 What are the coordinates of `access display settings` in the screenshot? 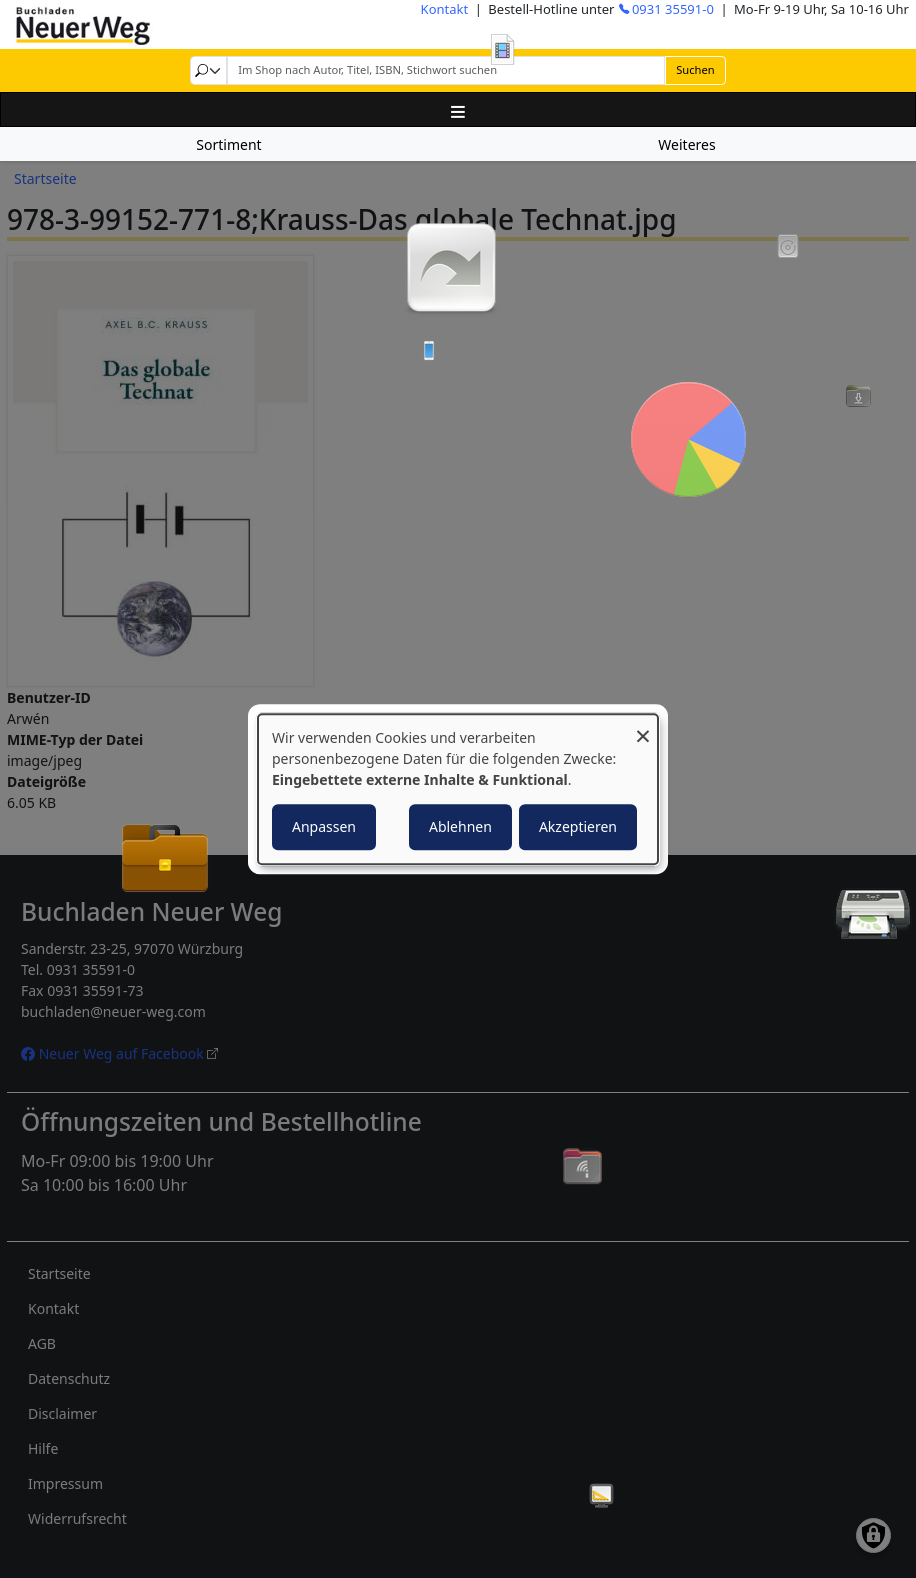 It's located at (601, 1495).